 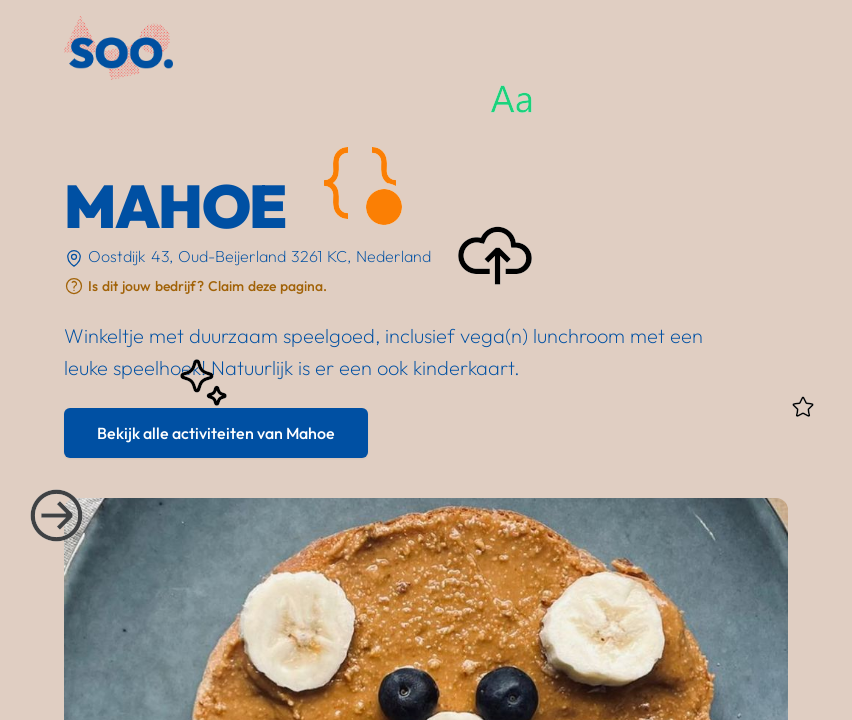 I want to click on indicates a code block or JSON object with additional information, so click(x=360, y=183).